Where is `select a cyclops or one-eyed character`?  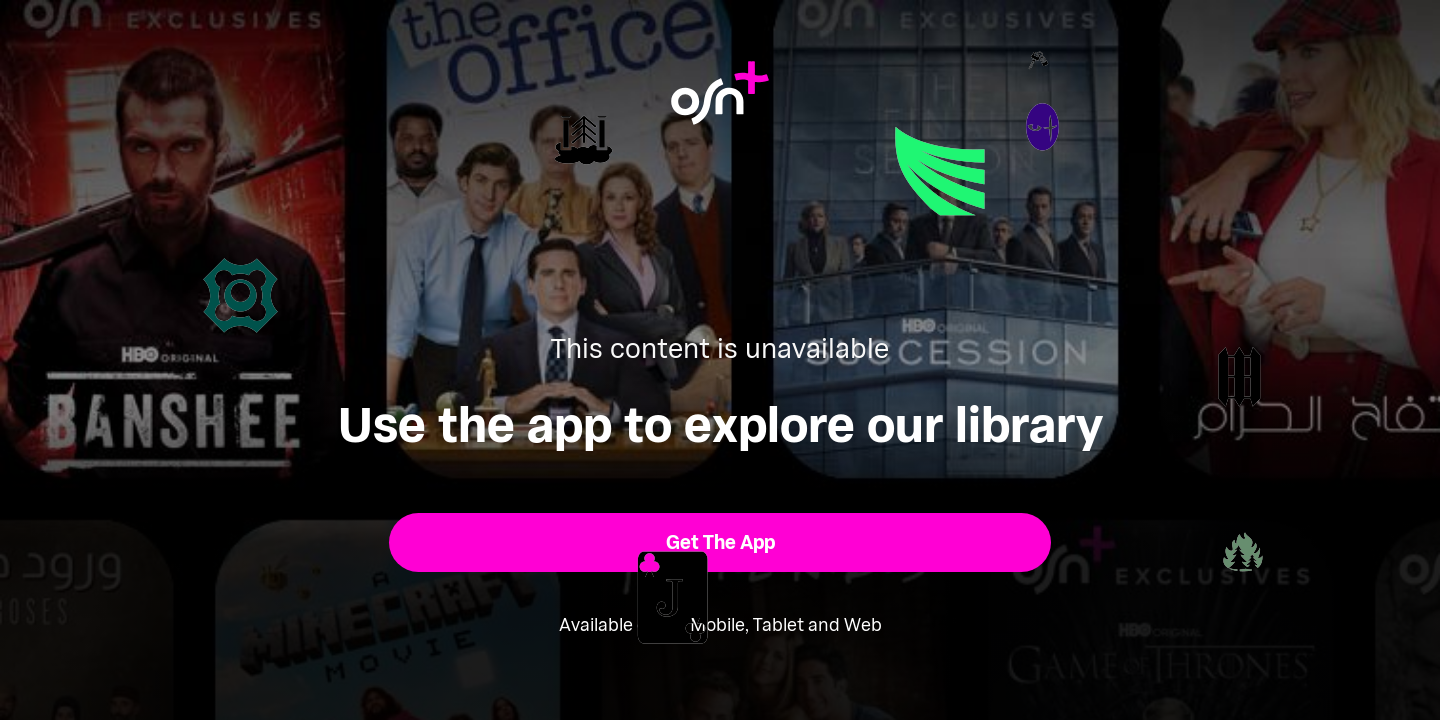
select a cyclops or one-eyed character is located at coordinates (1042, 126).